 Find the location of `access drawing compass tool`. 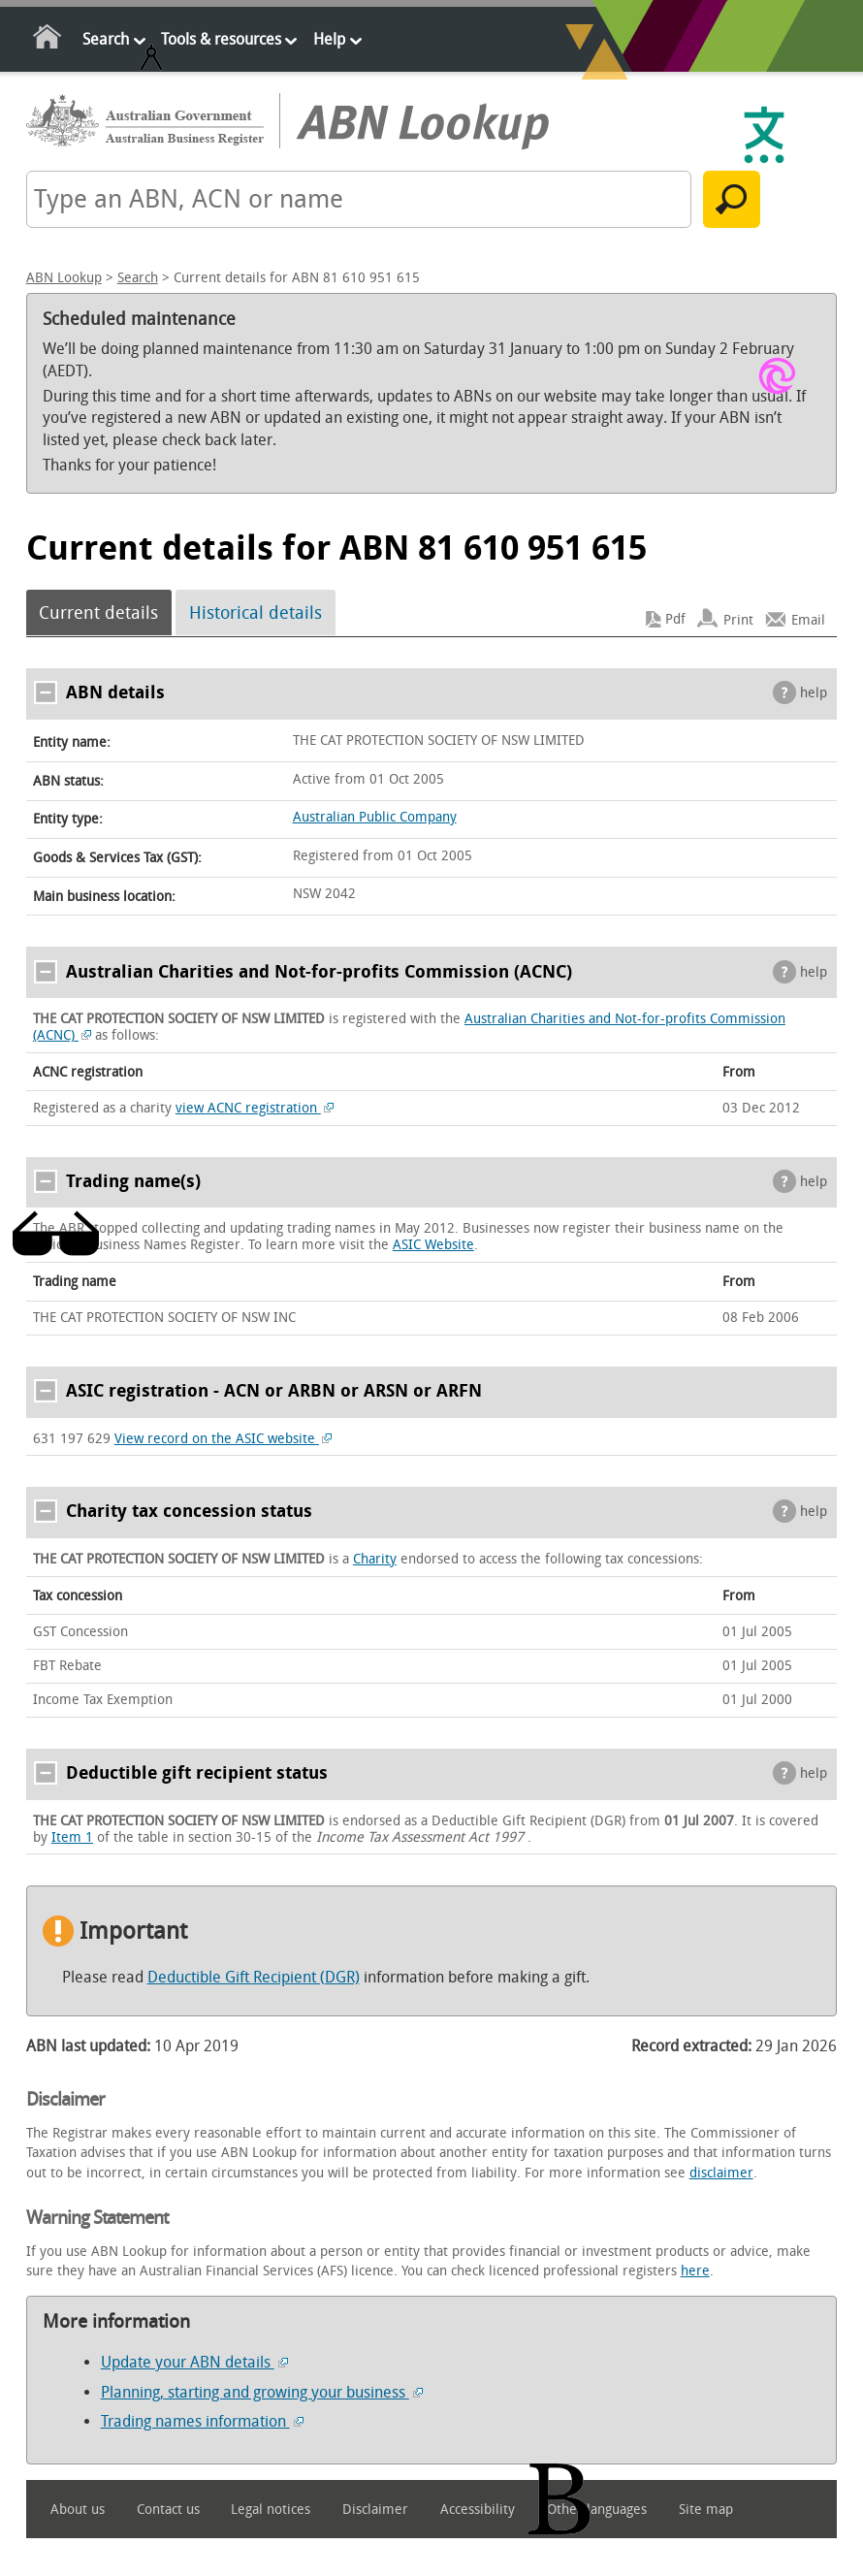

access drawing compass tool is located at coordinates (151, 57).